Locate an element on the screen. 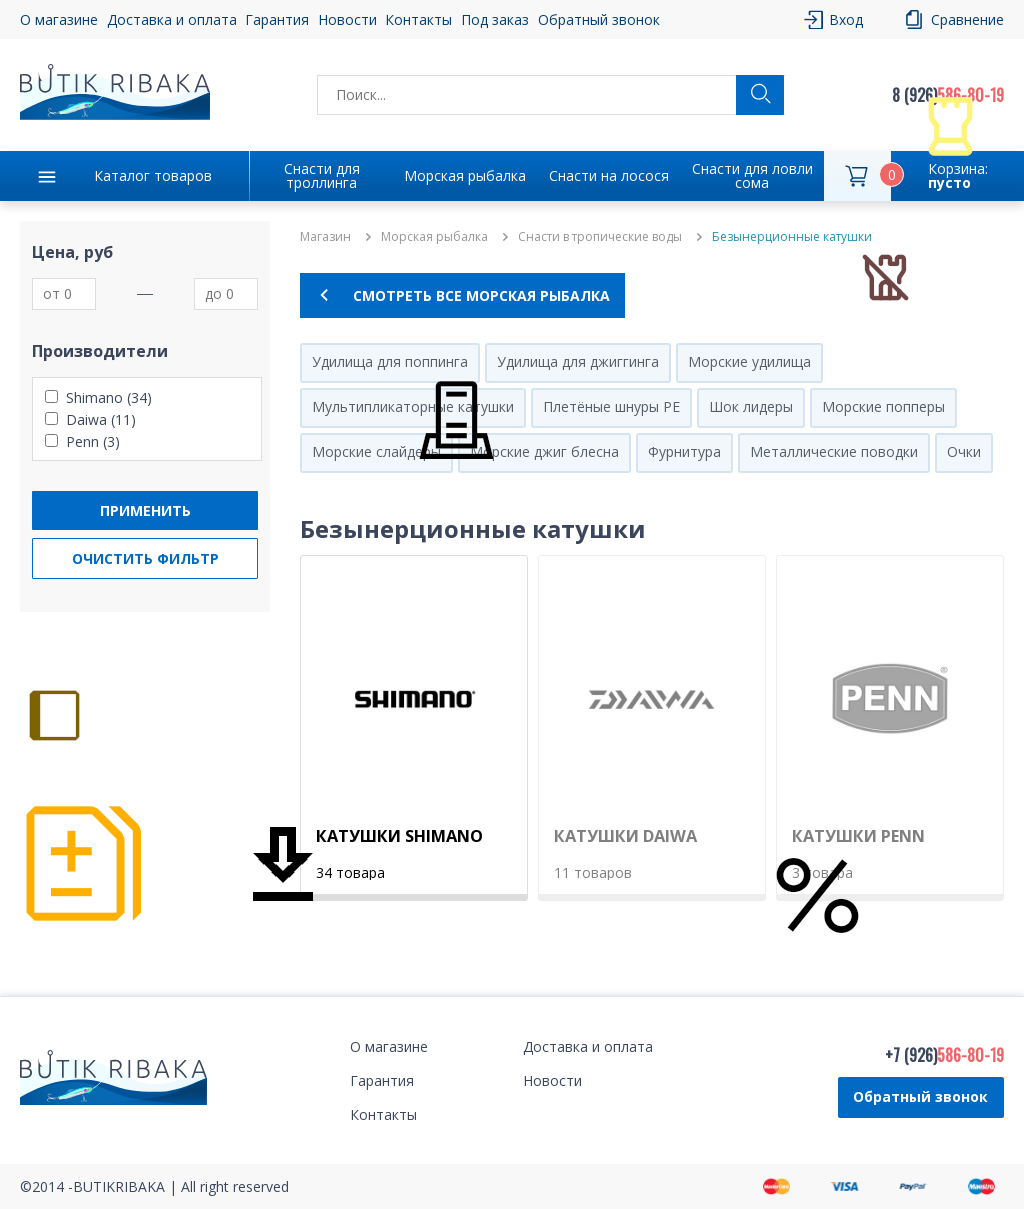  compare multiple files or documents is located at coordinates (75, 863).